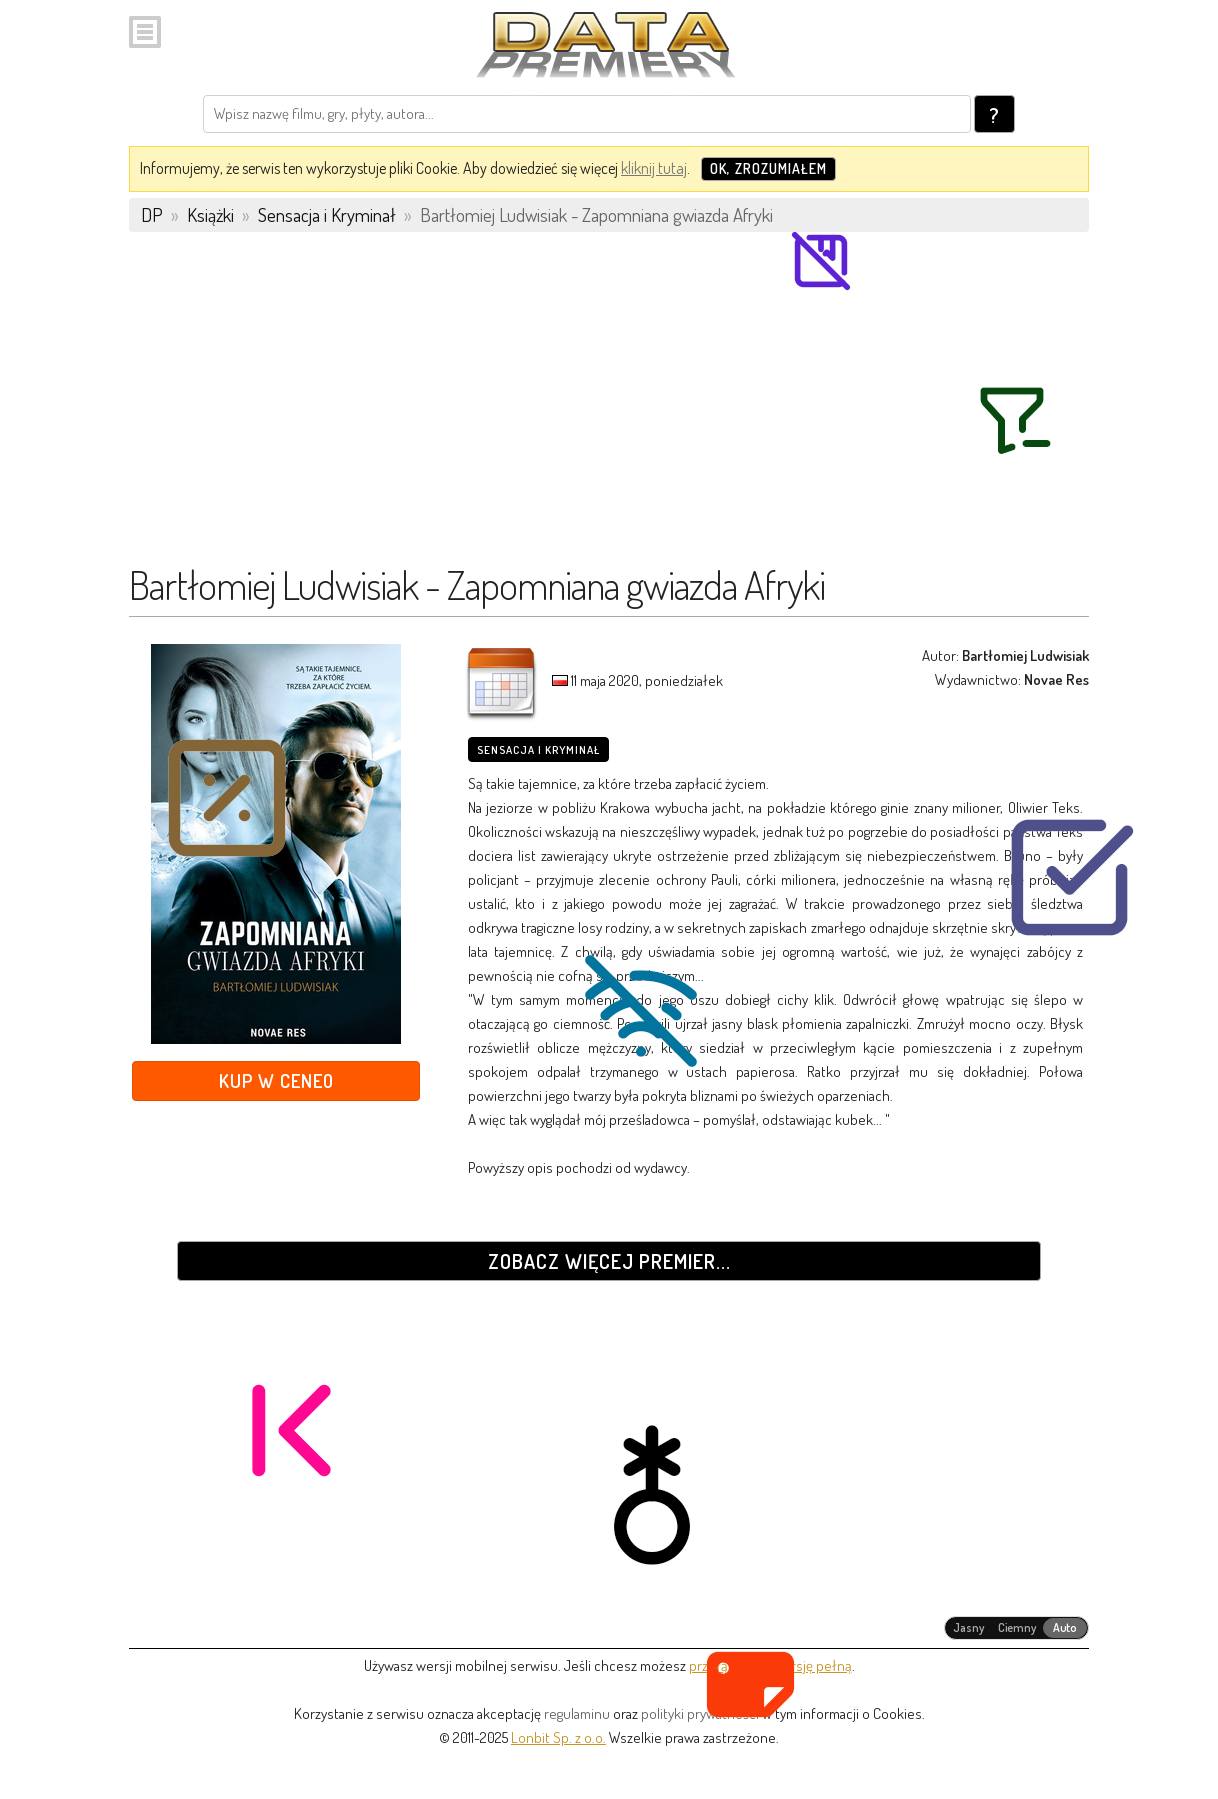 The width and height of the screenshot is (1218, 1799). I want to click on indicates wifi is currently disabled, so click(641, 1011).